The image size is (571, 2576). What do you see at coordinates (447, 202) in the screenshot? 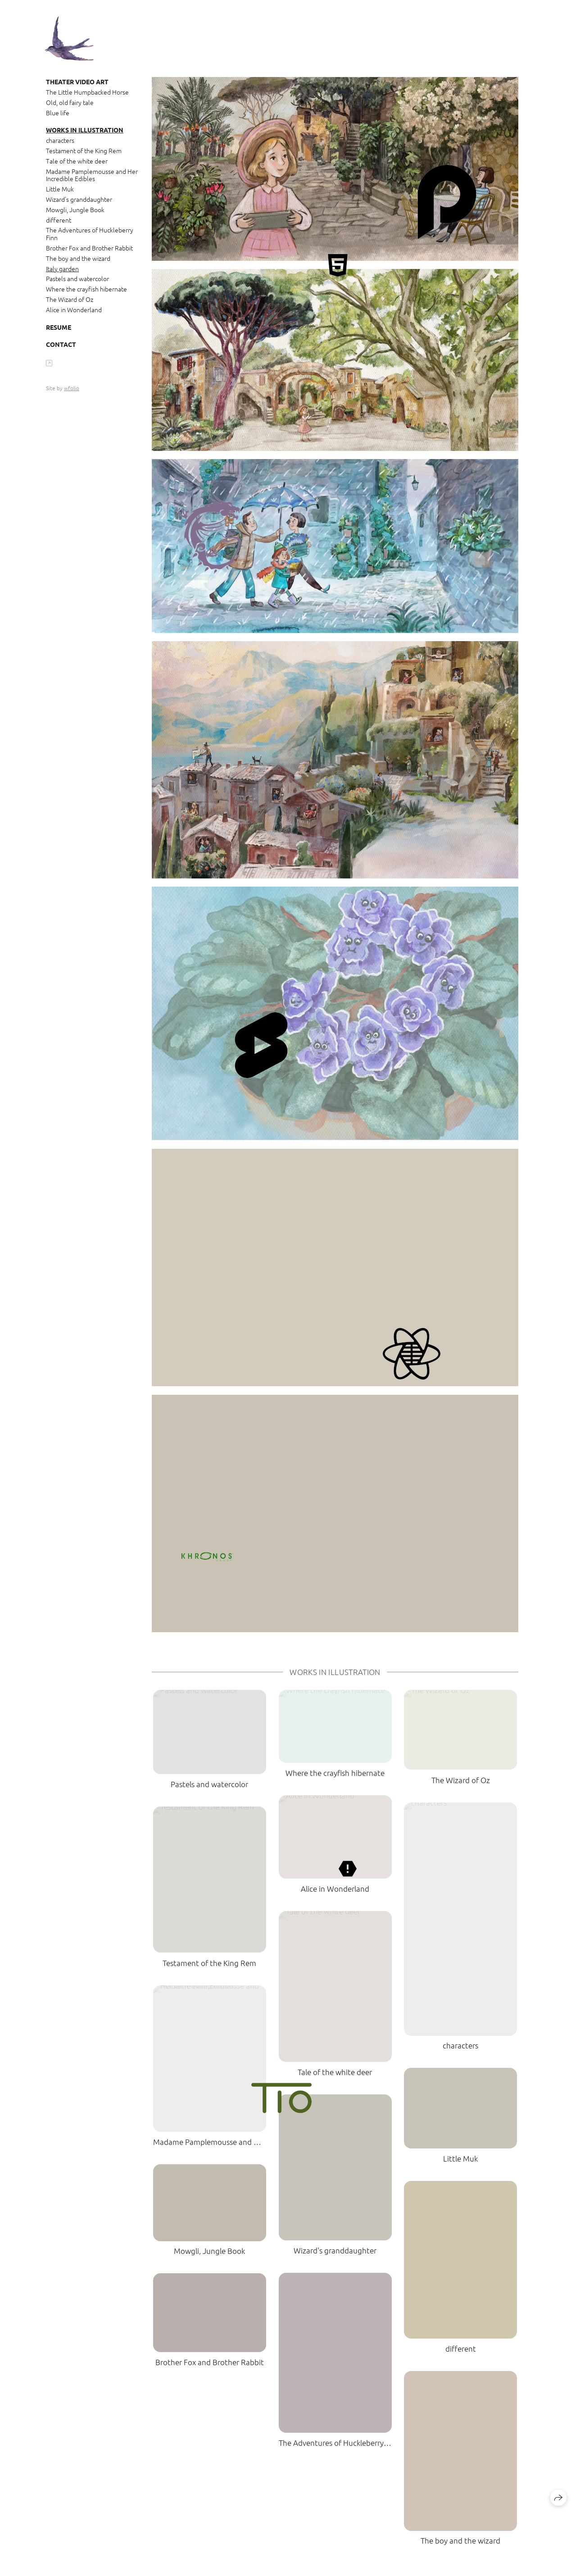
I see `open piapro website or app` at bounding box center [447, 202].